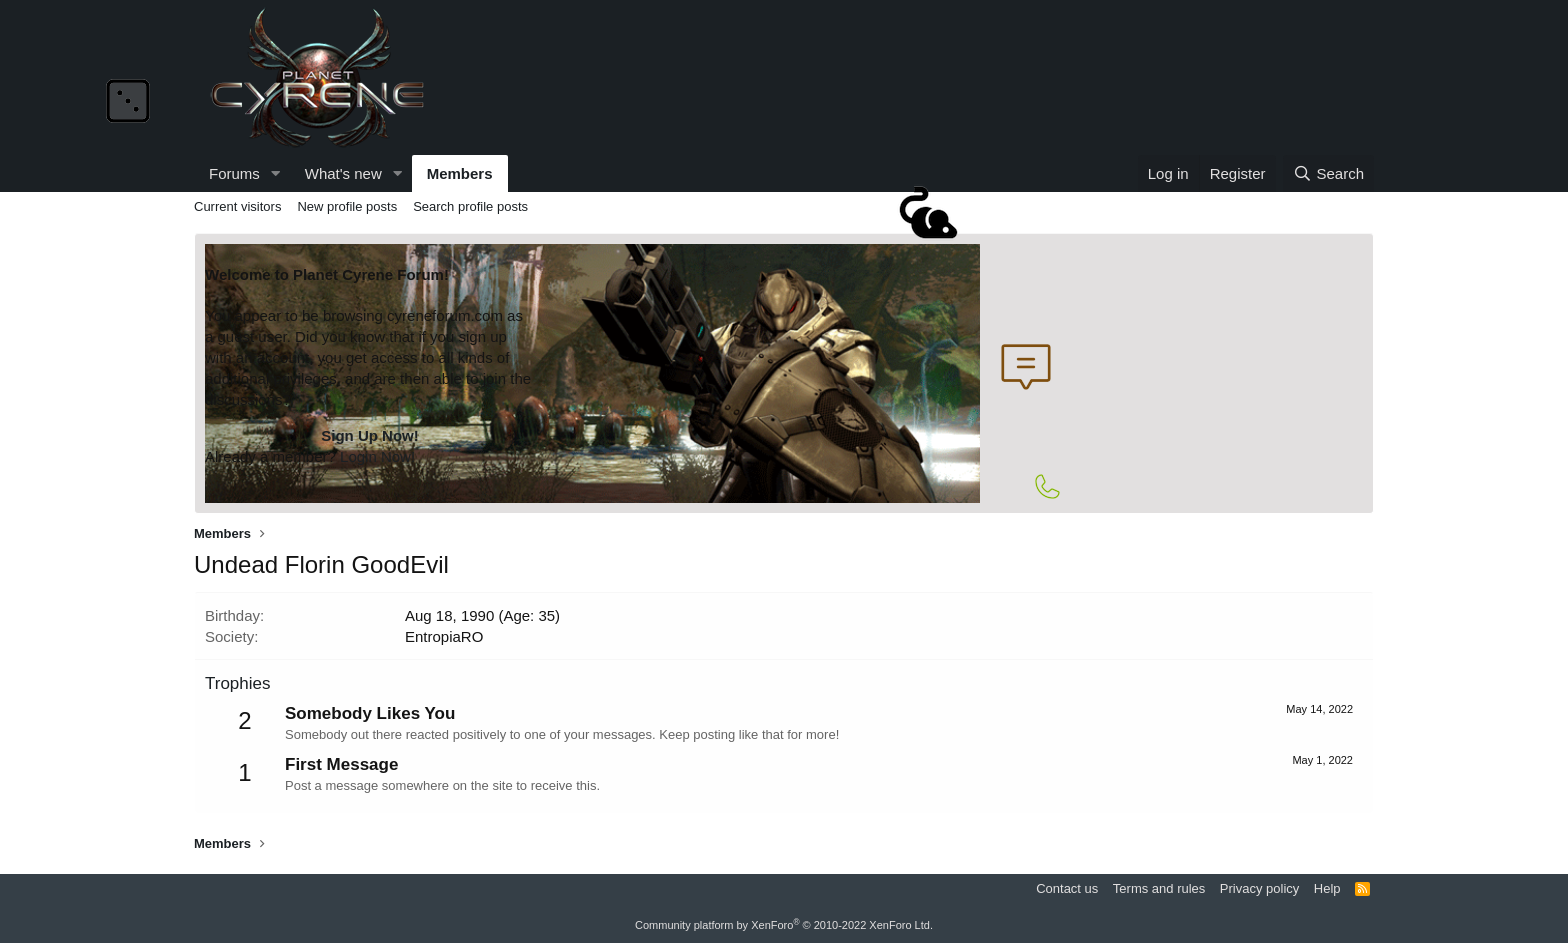 This screenshot has width=1568, height=943. What do you see at coordinates (1026, 365) in the screenshot?
I see `open chat or messaging` at bounding box center [1026, 365].